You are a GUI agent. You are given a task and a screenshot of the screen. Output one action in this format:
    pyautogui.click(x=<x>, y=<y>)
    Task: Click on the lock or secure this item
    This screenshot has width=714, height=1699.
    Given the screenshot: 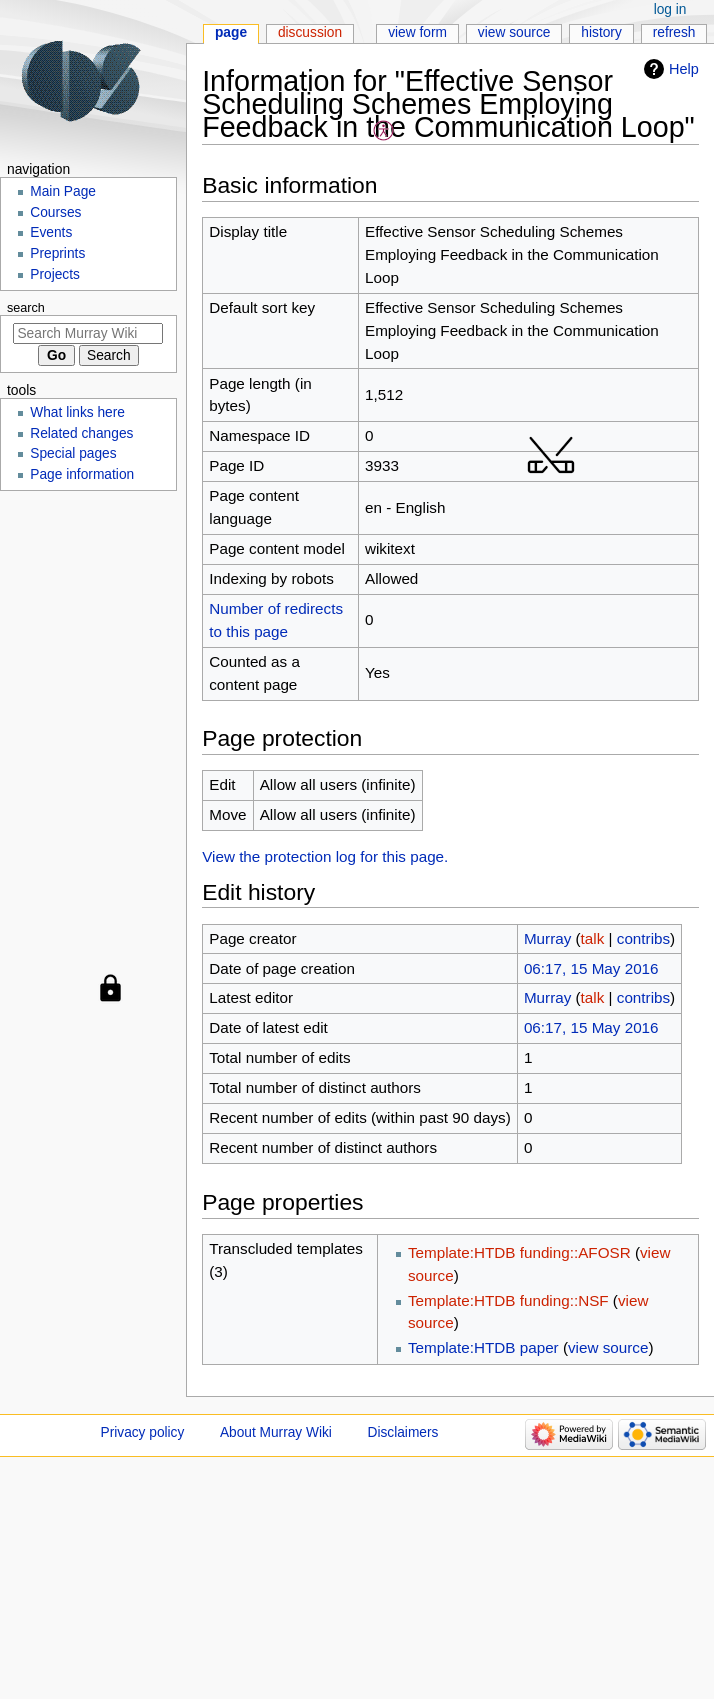 What is the action you would take?
    pyautogui.click(x=110, y=988)
    